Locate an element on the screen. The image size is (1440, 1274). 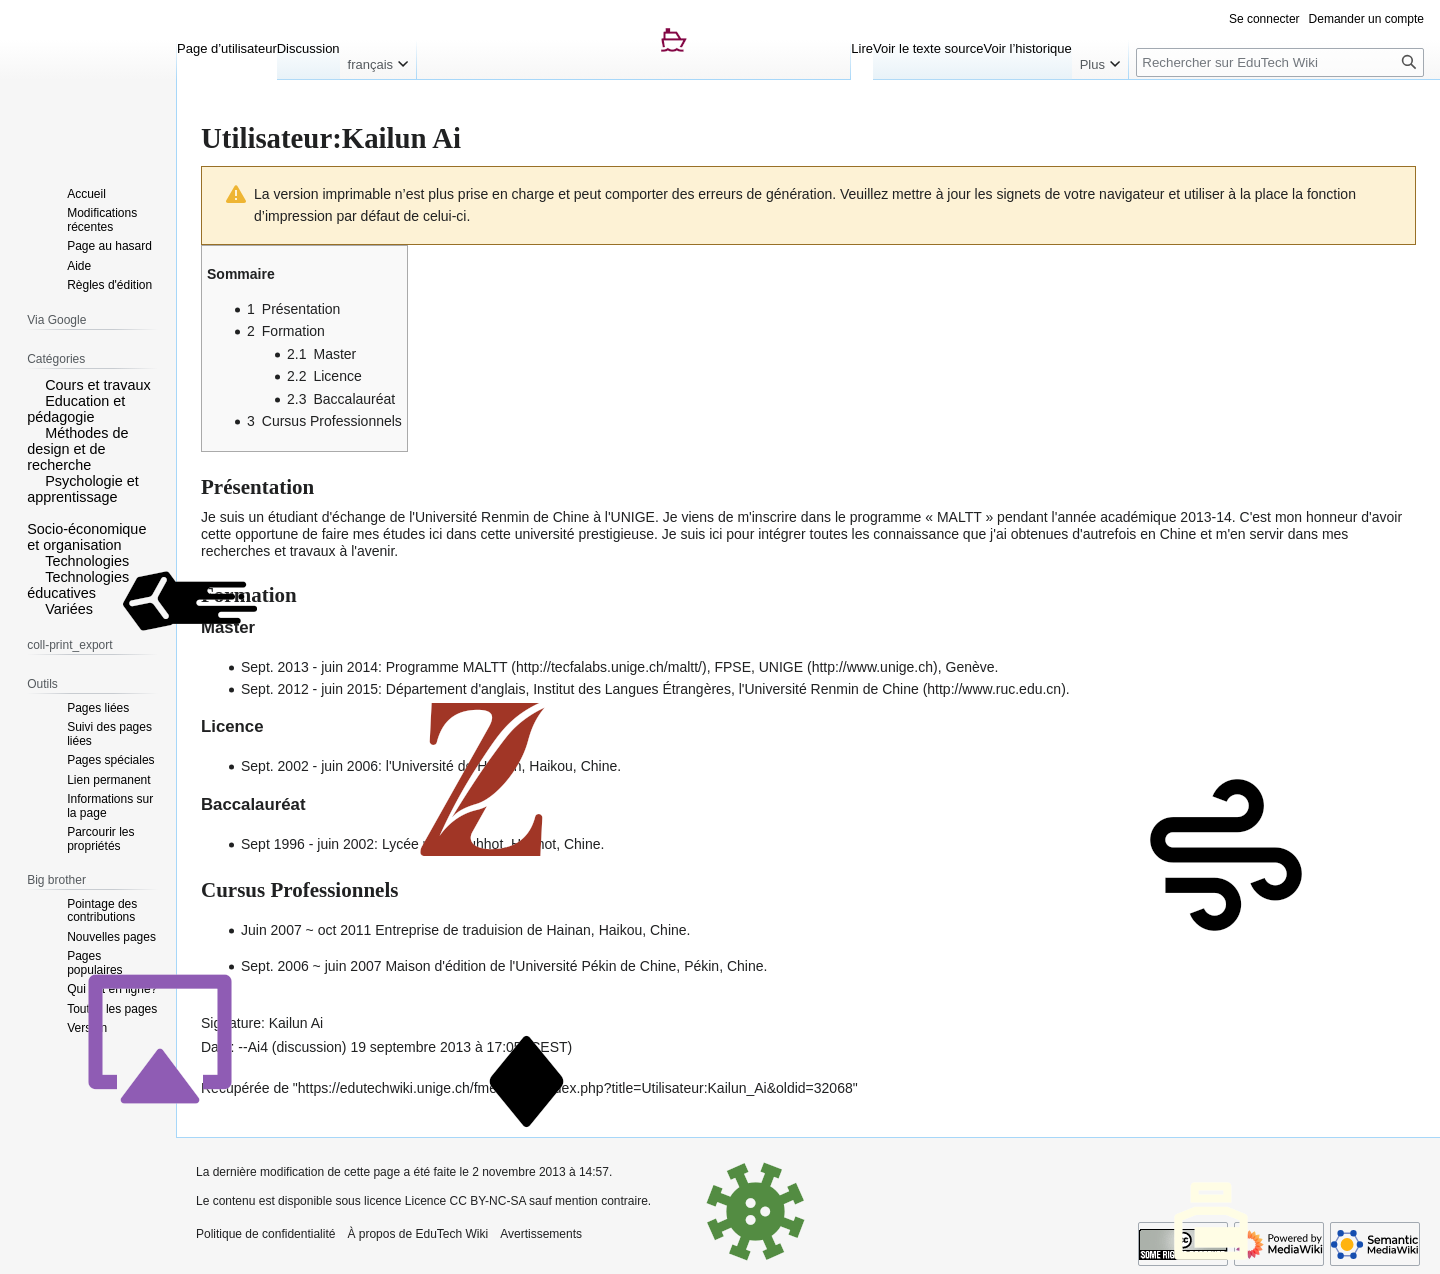
stream content to an airplay-enabled device is located at coordinates (160, 1039).